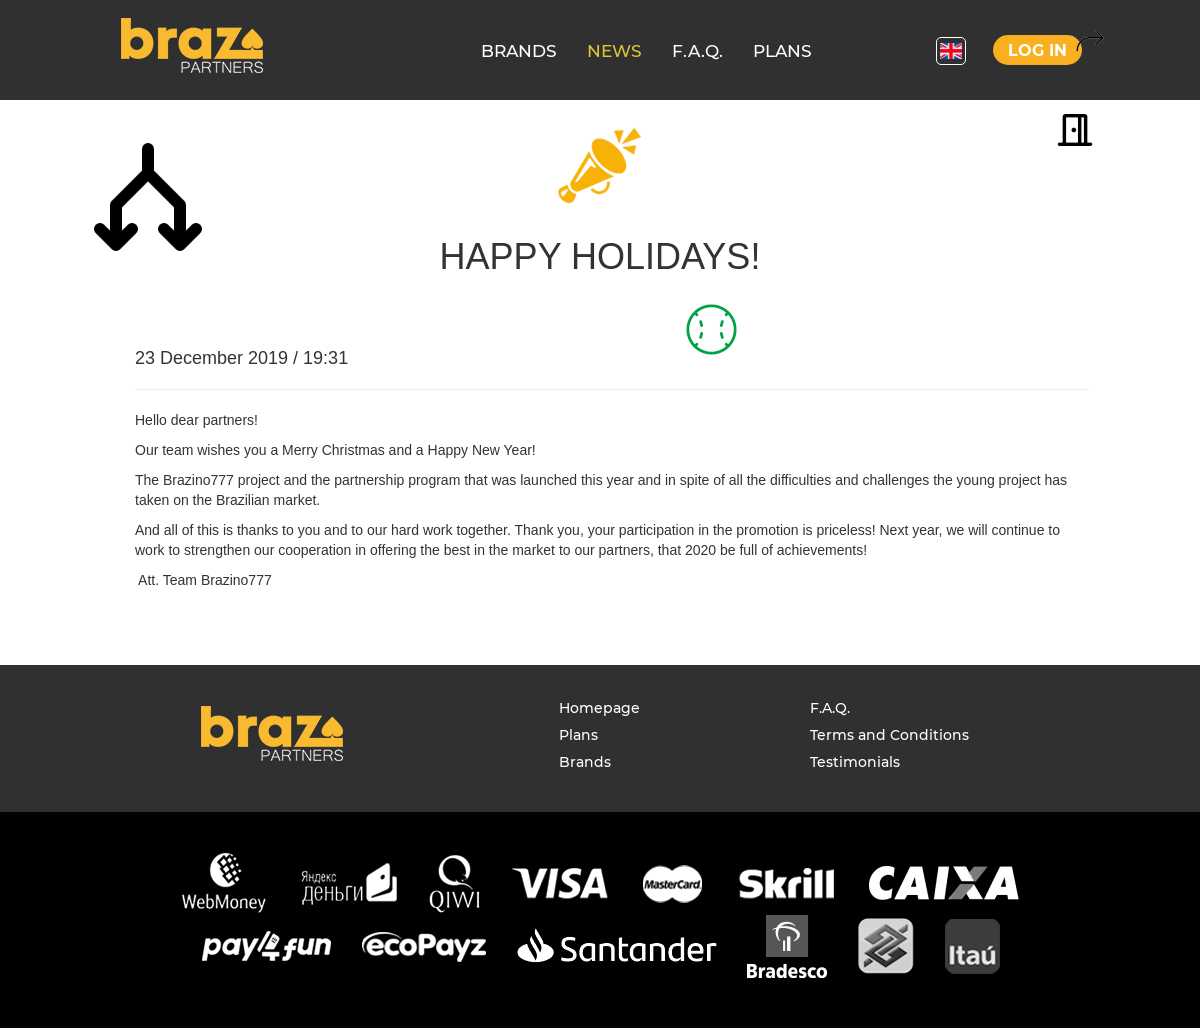 The image size is (1200, 1028). What do you see at coordinates (148, 201) in the screenshot?
I see `split content into multiple paths` at bounding box center [148, 201].